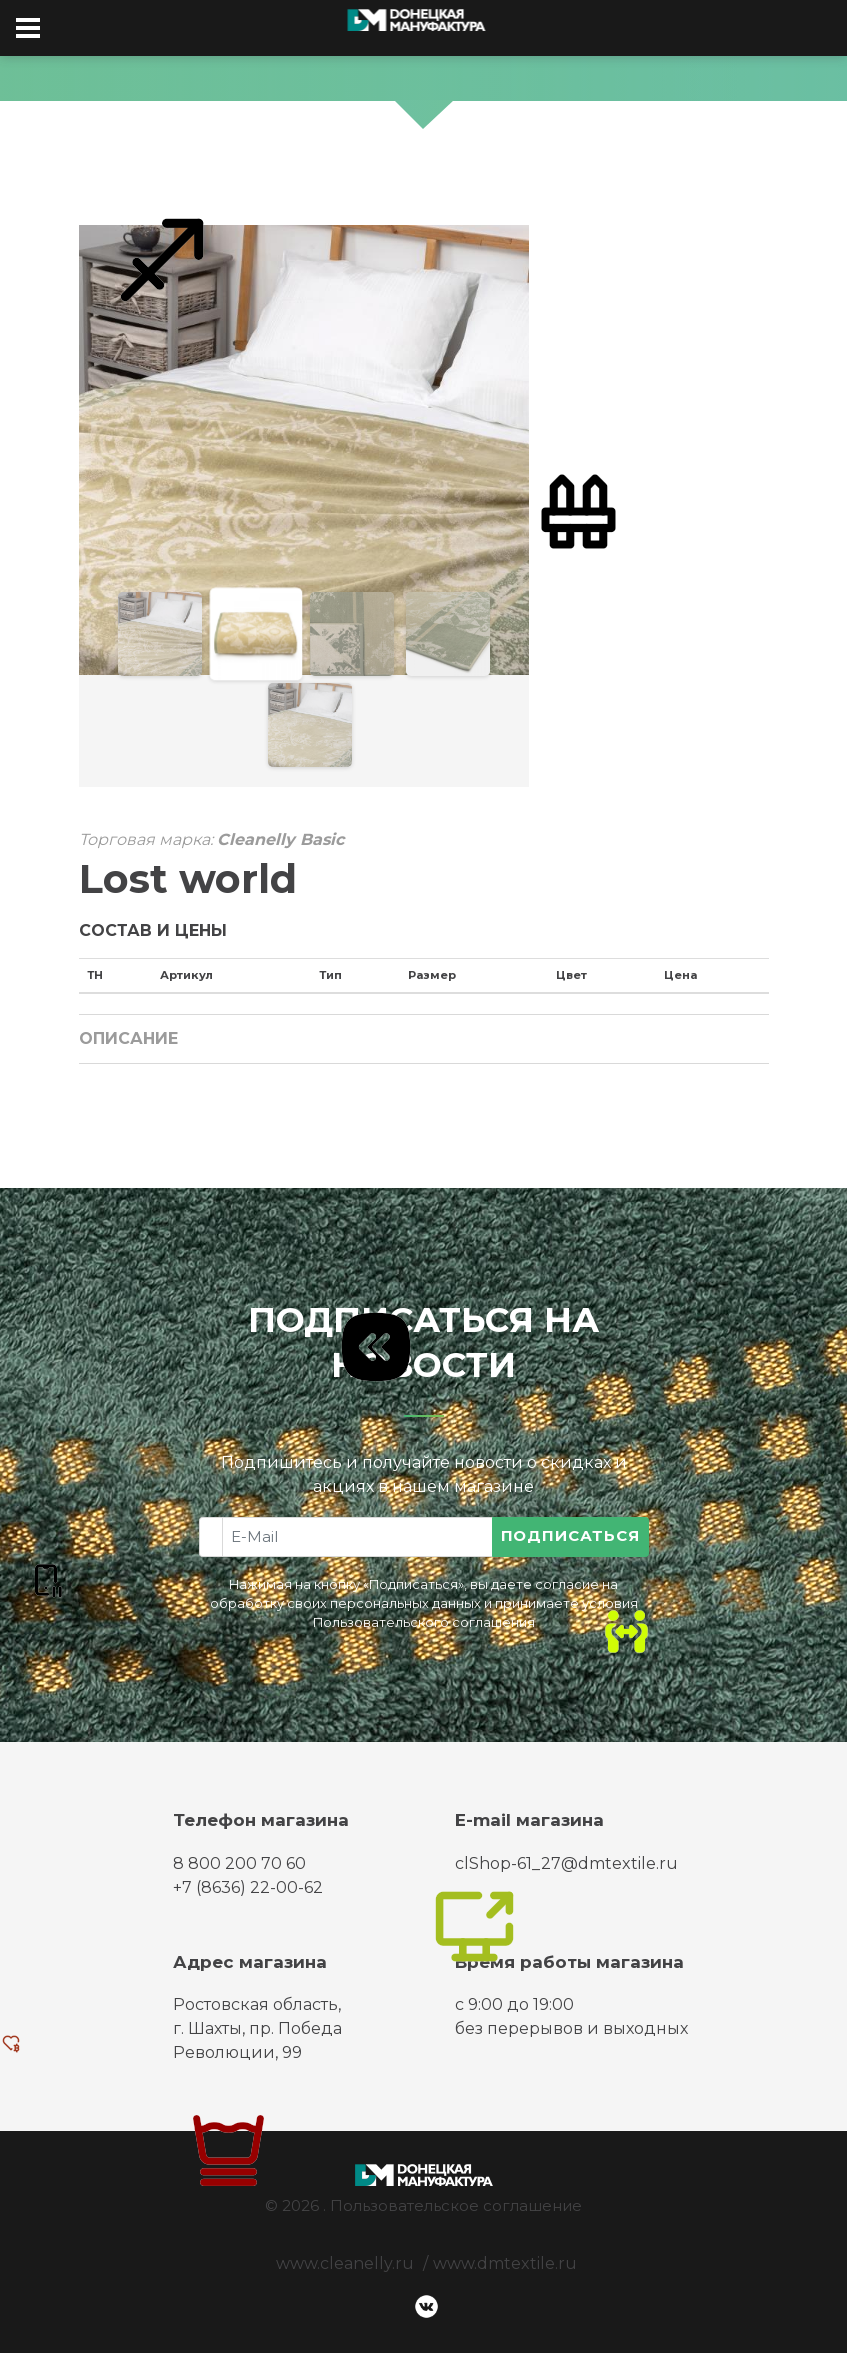  Describe the element at coordinates (376, 1347) in the screenshot. I see `go back to the previous screen` at that location.